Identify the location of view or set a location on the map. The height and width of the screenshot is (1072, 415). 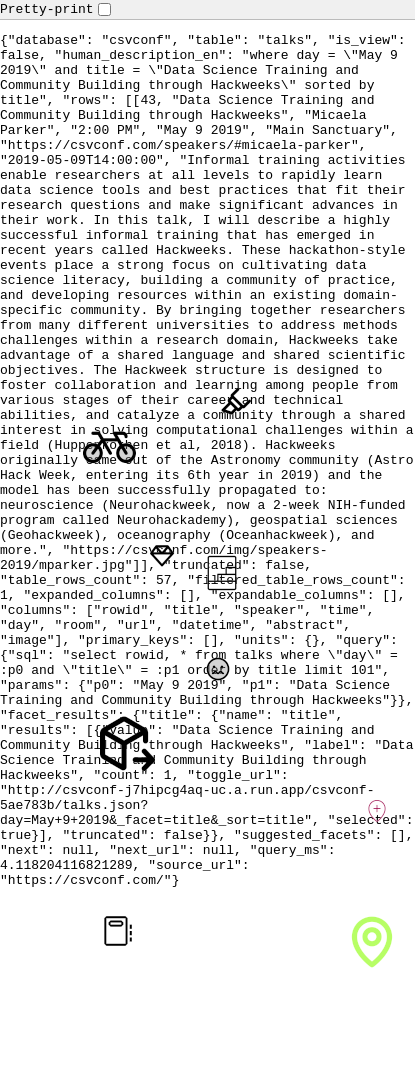
(372, 942).